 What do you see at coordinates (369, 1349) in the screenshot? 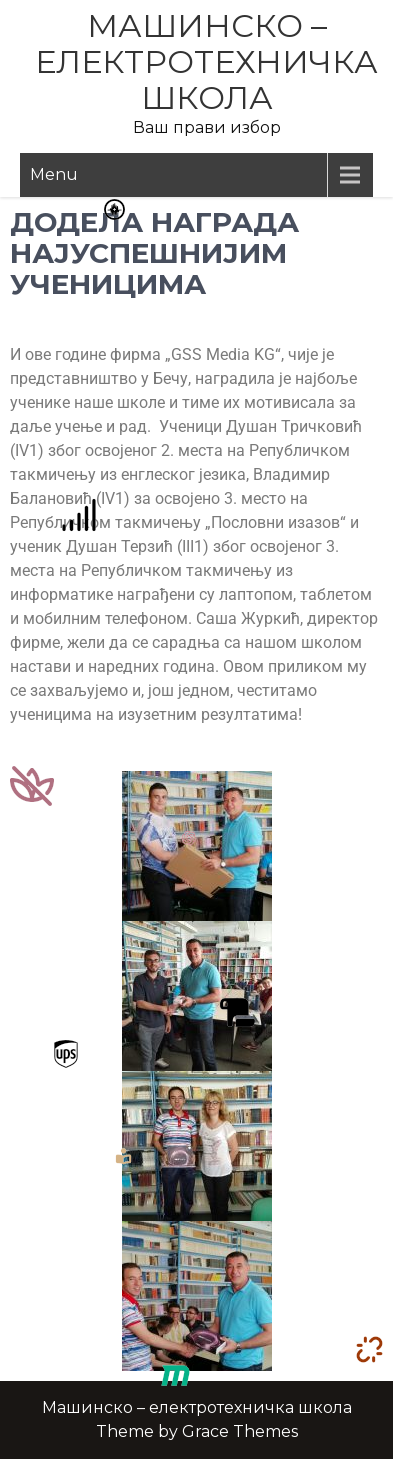
I see `unlink or disconnect a connected item` at bounding box center [369, 1349].